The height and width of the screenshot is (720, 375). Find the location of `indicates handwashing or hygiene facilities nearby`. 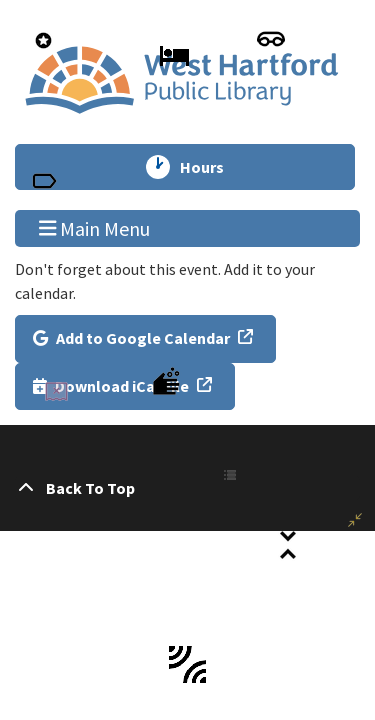

indicates handwashing or hygiene facilities nearby is located at coordinates (167, 381).